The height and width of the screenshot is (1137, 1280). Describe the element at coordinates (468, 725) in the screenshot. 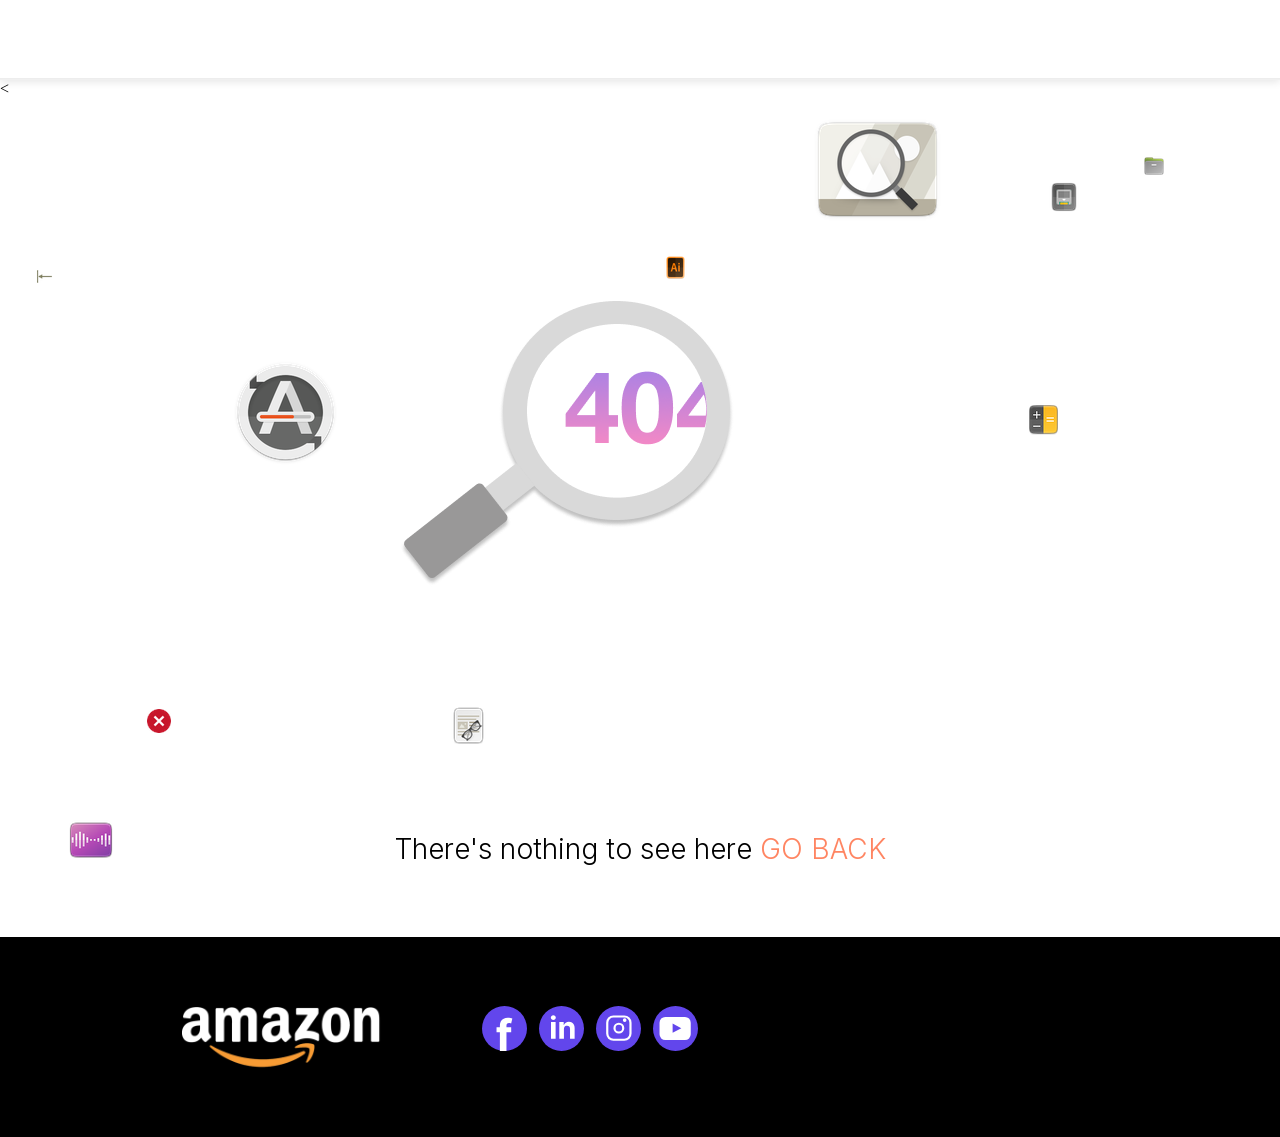

I see `open the documents app` at that location.